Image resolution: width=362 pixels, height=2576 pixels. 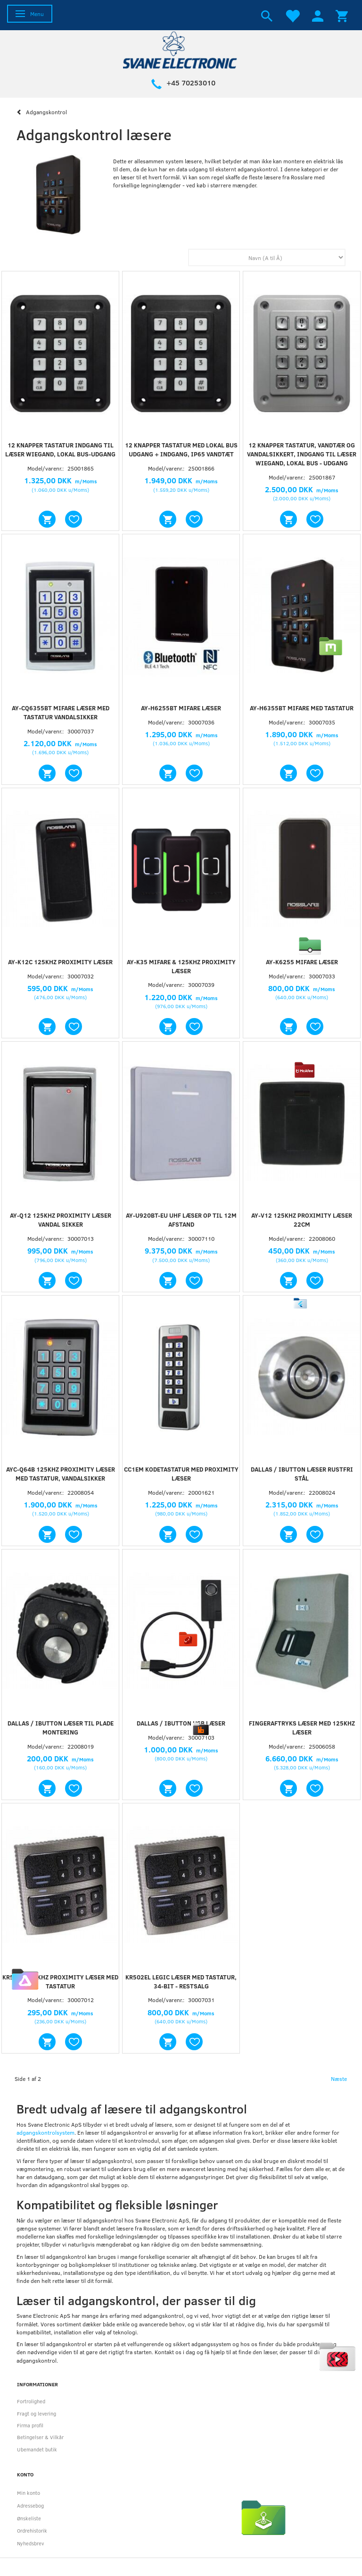 I want to click on open folder containing RabbitMQ configuration files, so click(x=201, y=1729).